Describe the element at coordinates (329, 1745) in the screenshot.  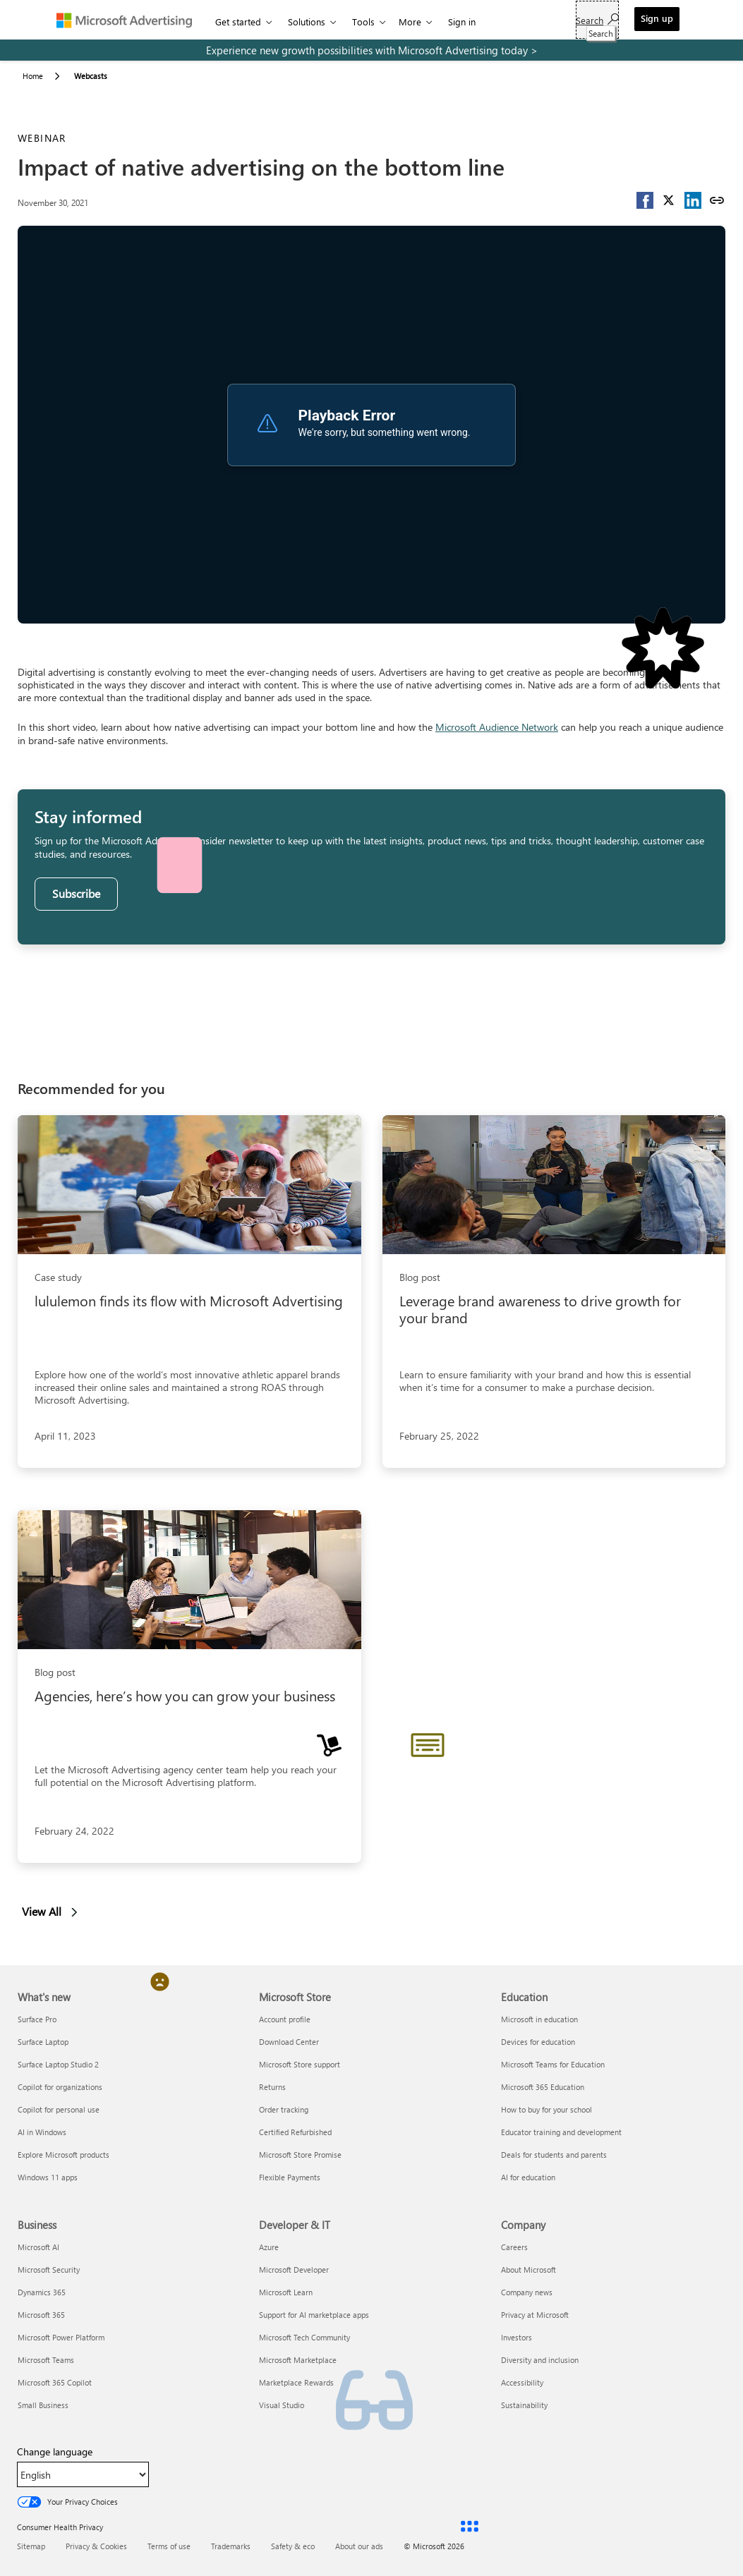
I see `access shipping or delivery options` at that location.